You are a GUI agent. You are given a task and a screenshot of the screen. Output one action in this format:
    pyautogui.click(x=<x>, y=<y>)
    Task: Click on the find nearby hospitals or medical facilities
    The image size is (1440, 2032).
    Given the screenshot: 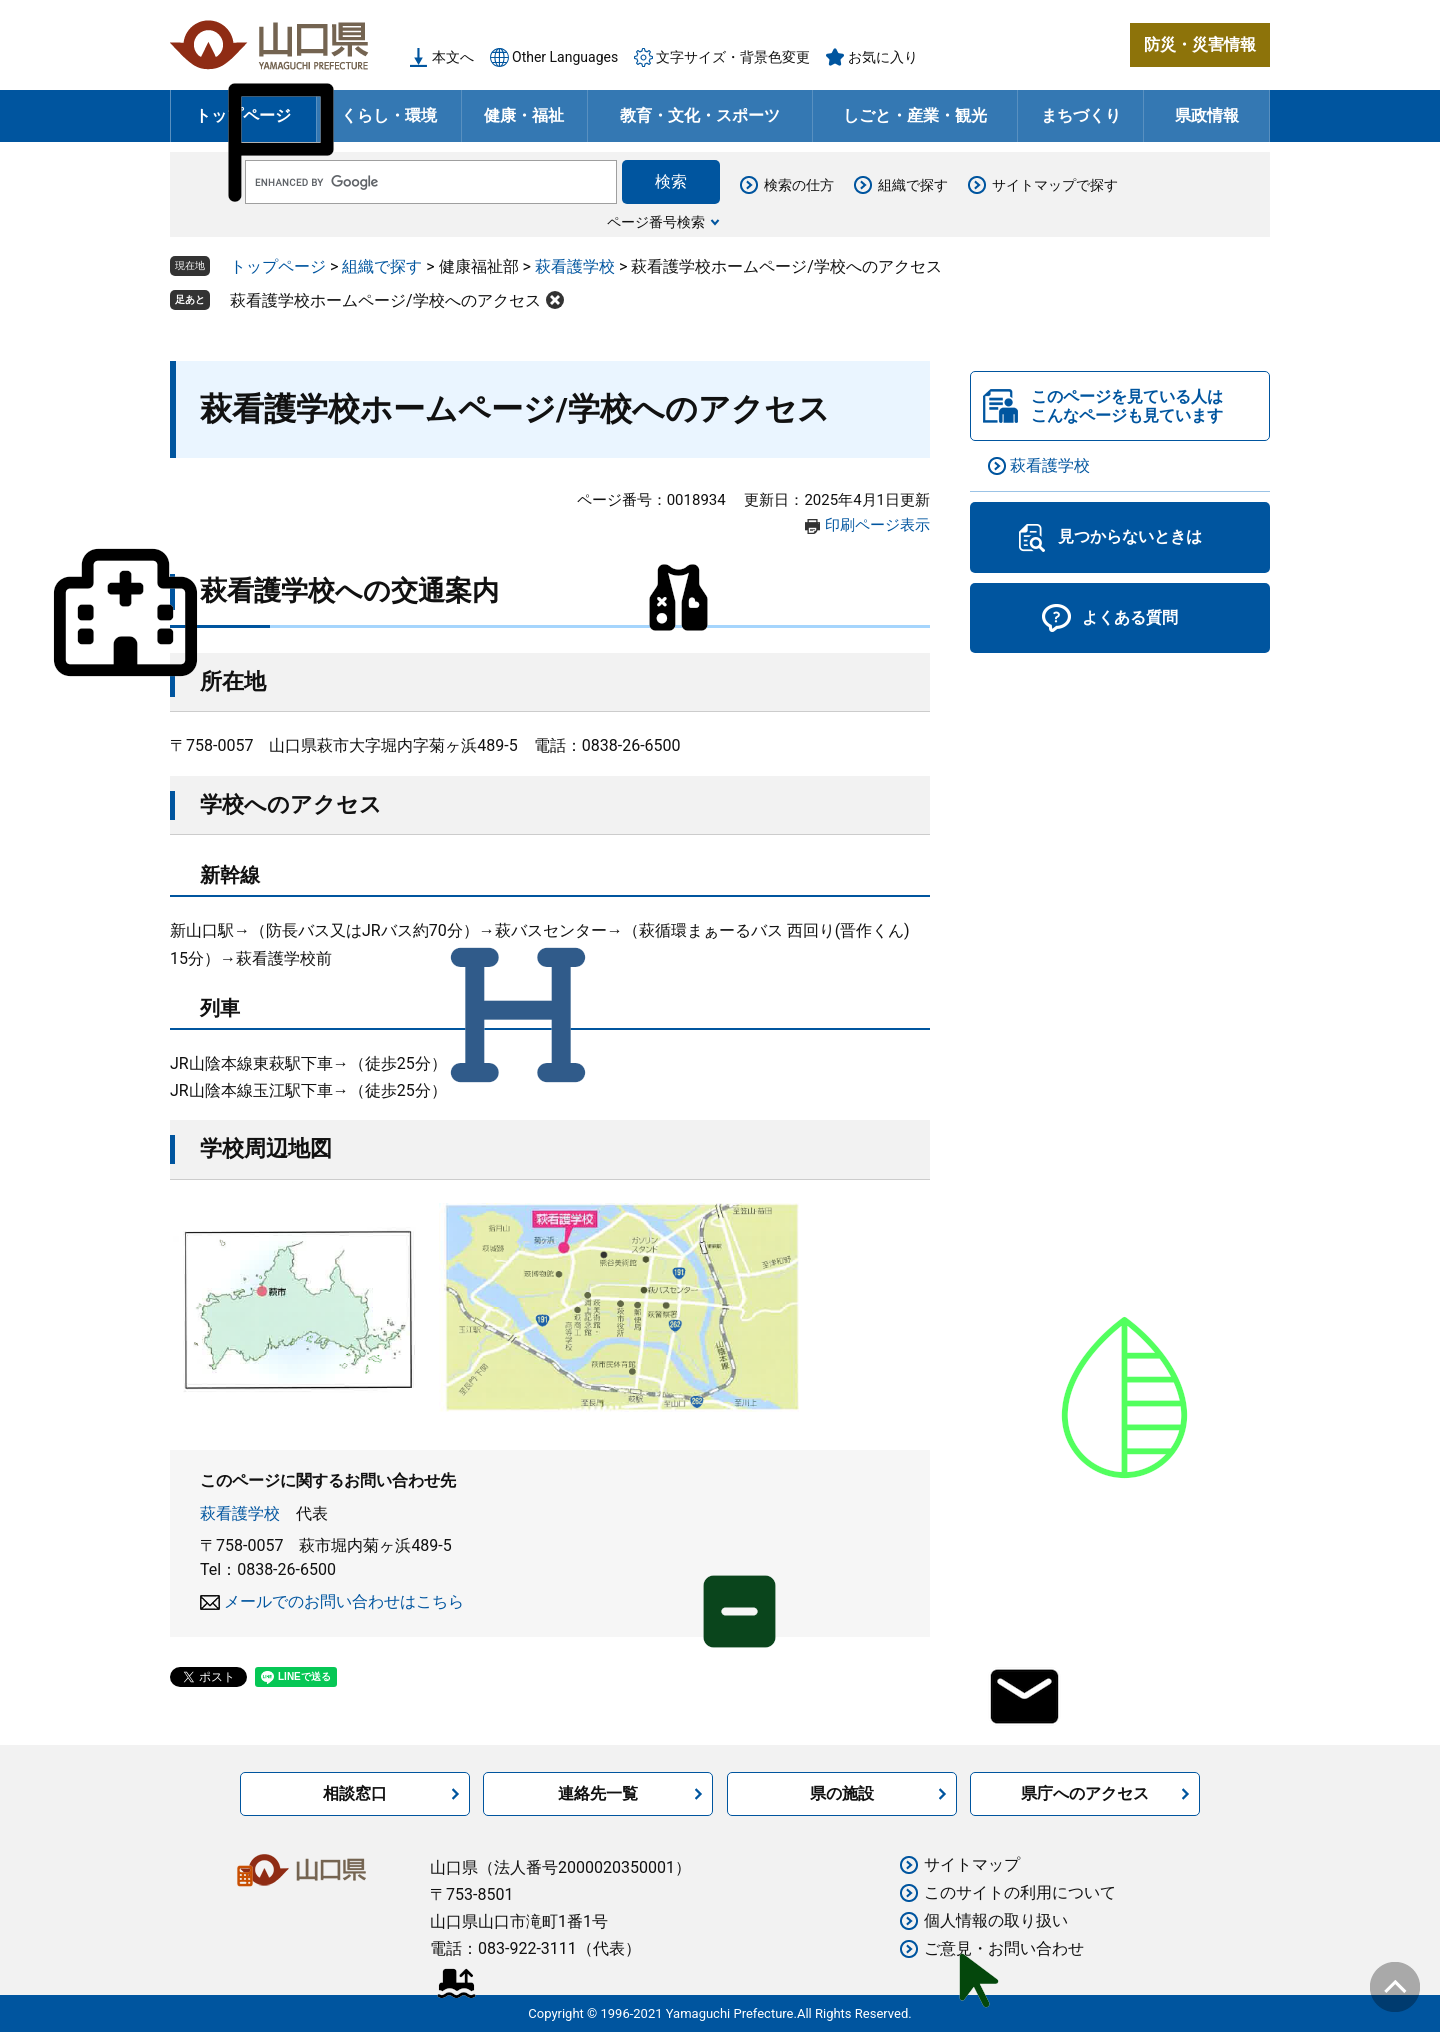 What is the action you would take?
    pyautogui.click(x=125, y=612)
    